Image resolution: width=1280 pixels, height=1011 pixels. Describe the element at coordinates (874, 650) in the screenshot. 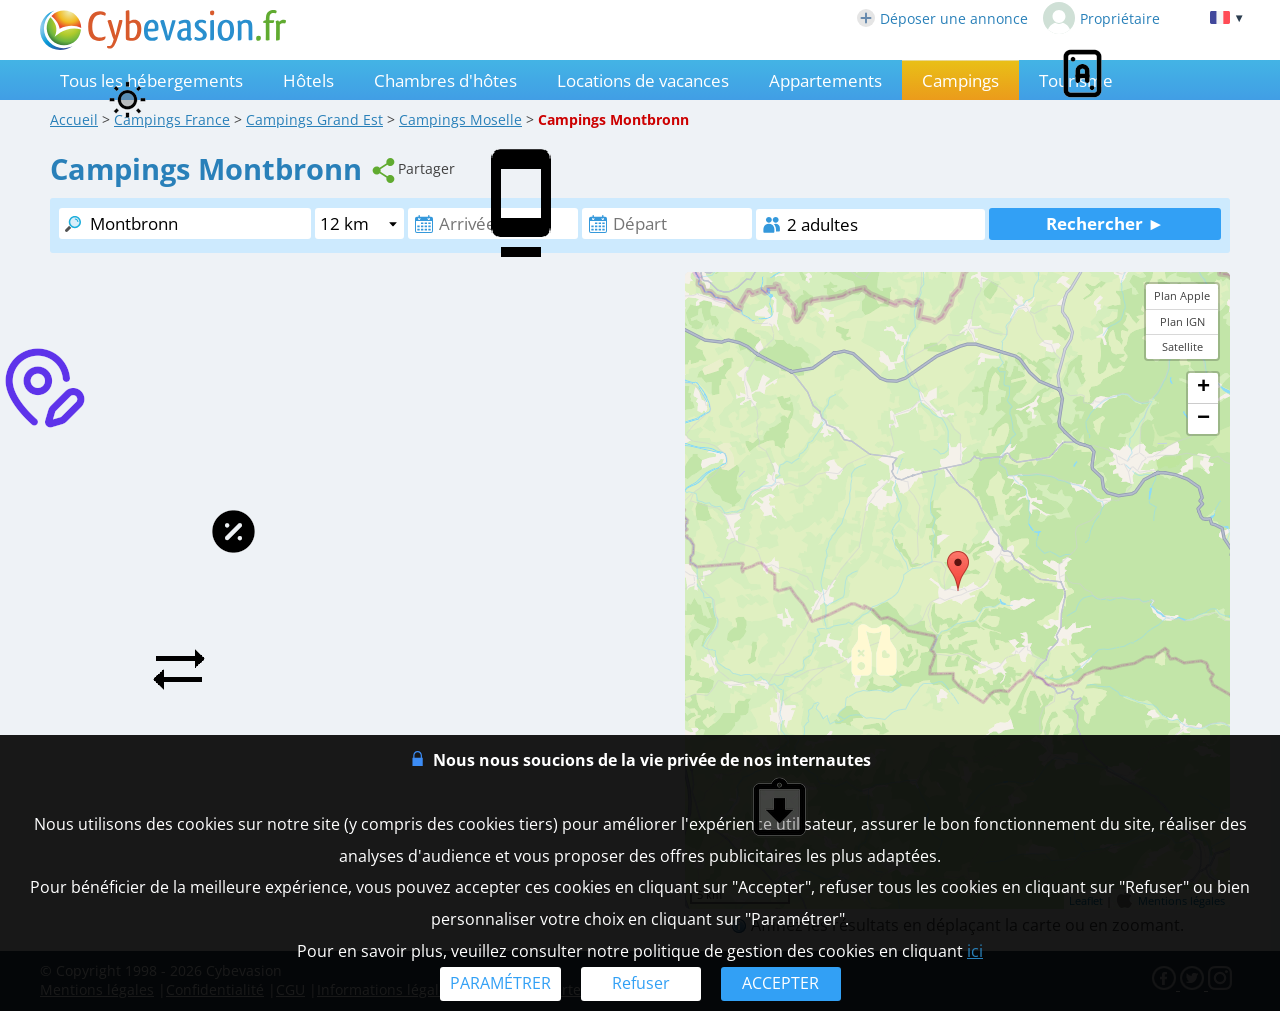

I see `safety vest or protective gear settings` at that location.